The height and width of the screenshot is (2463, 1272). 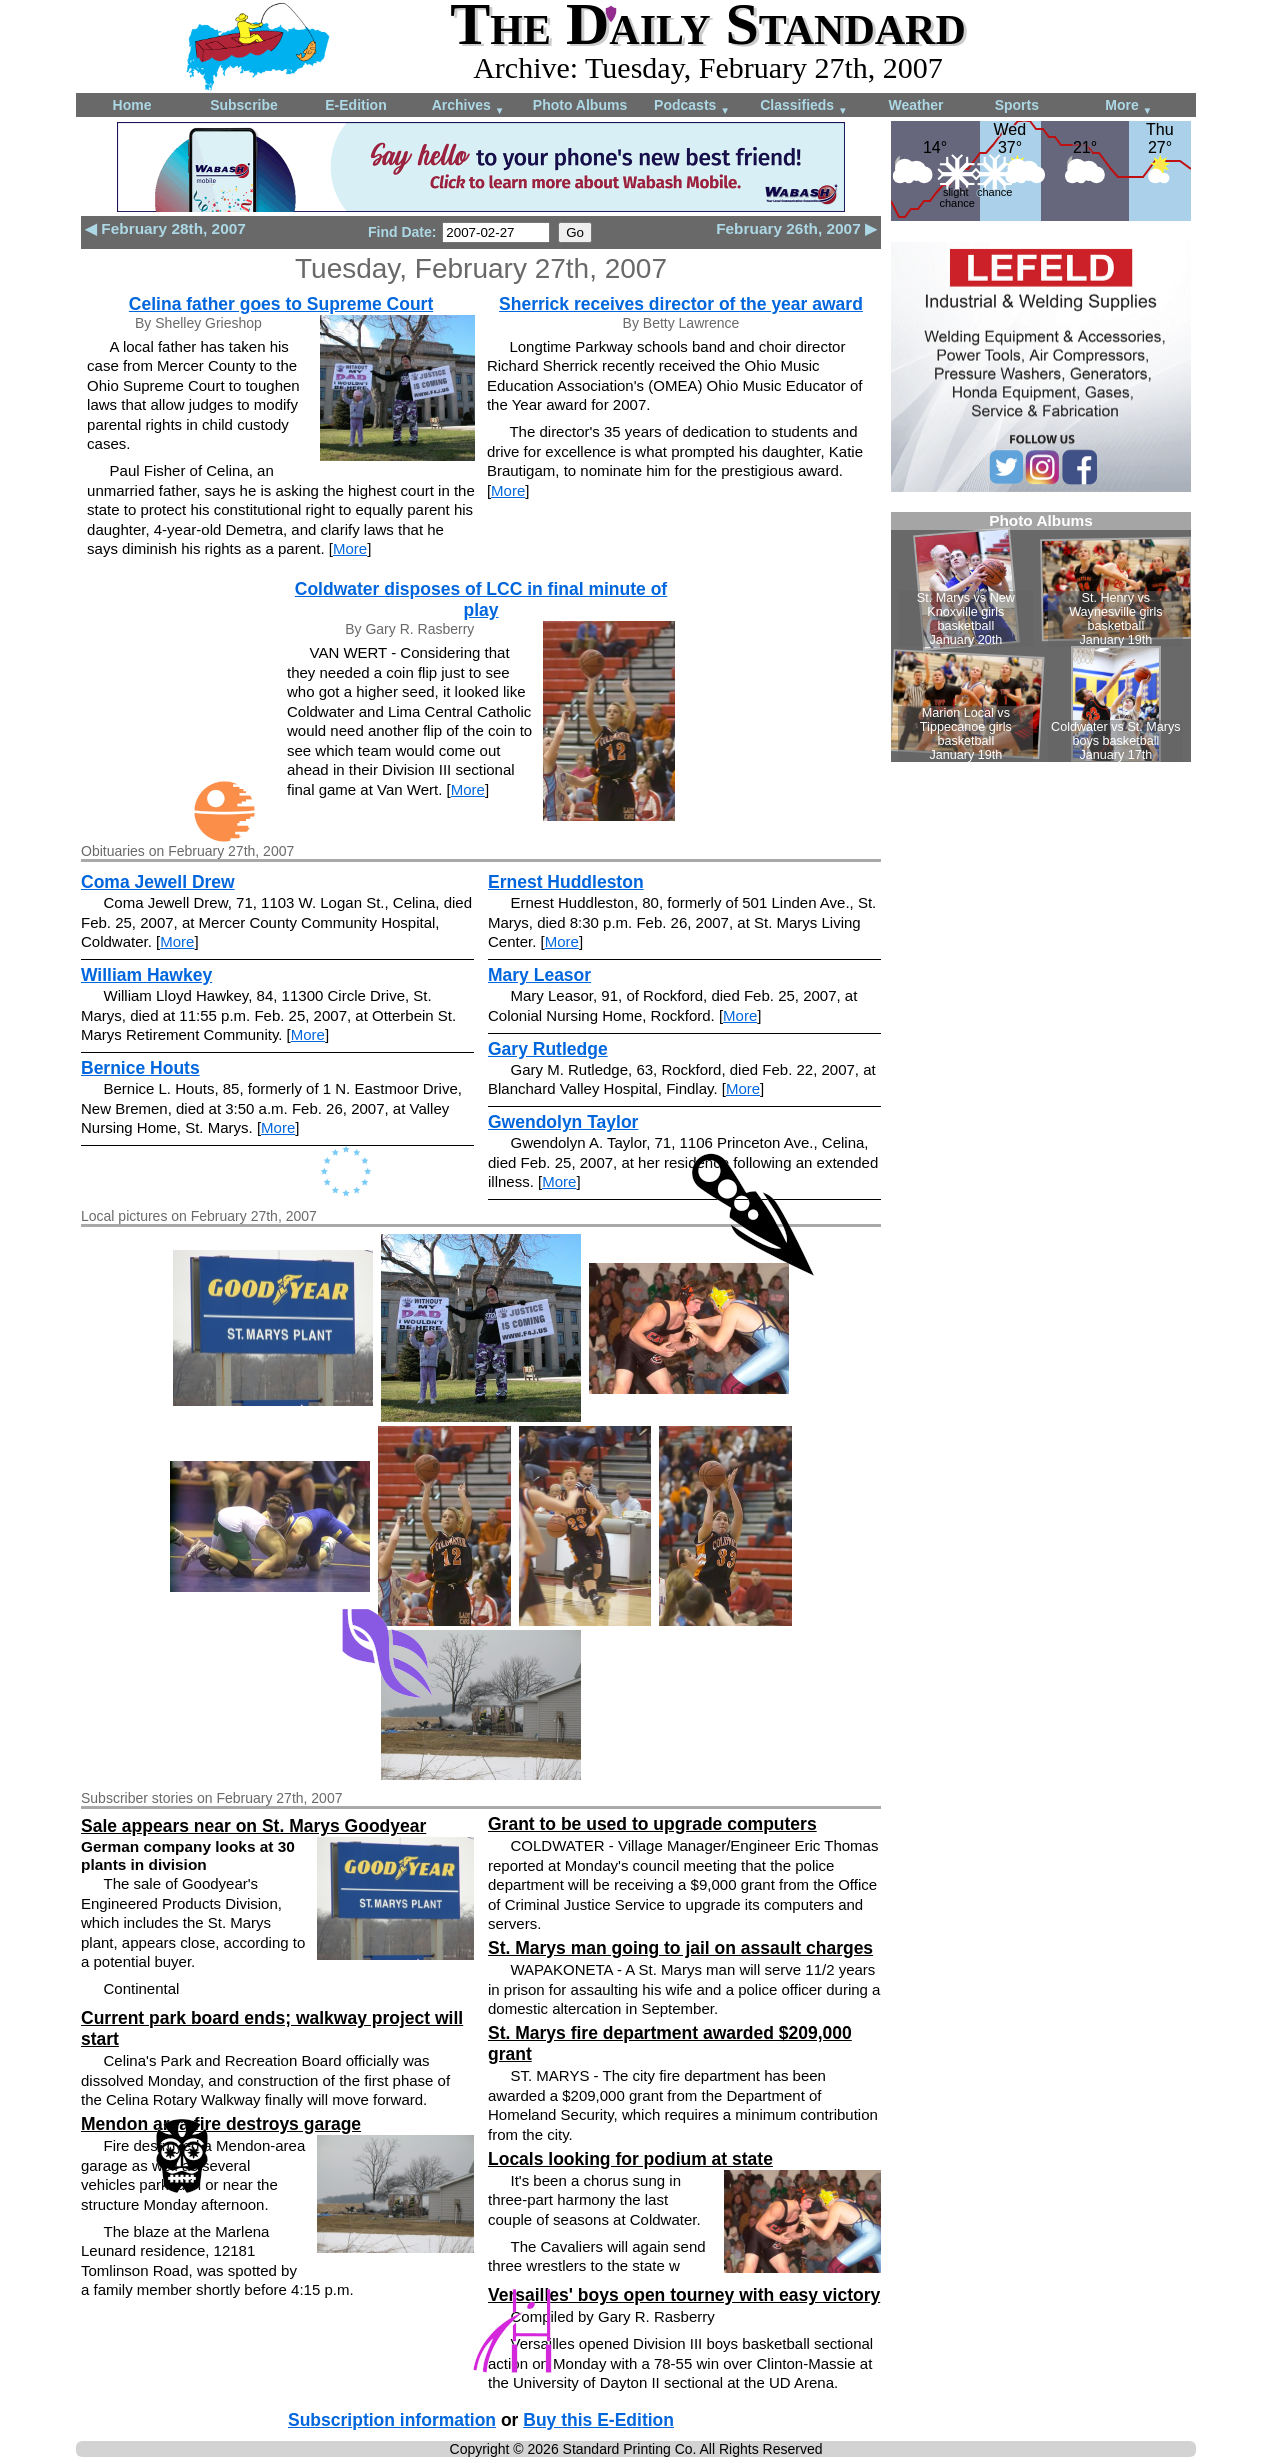 I want to click on Death Star icon from Star Wars franchise, so click(x=224, y=811).